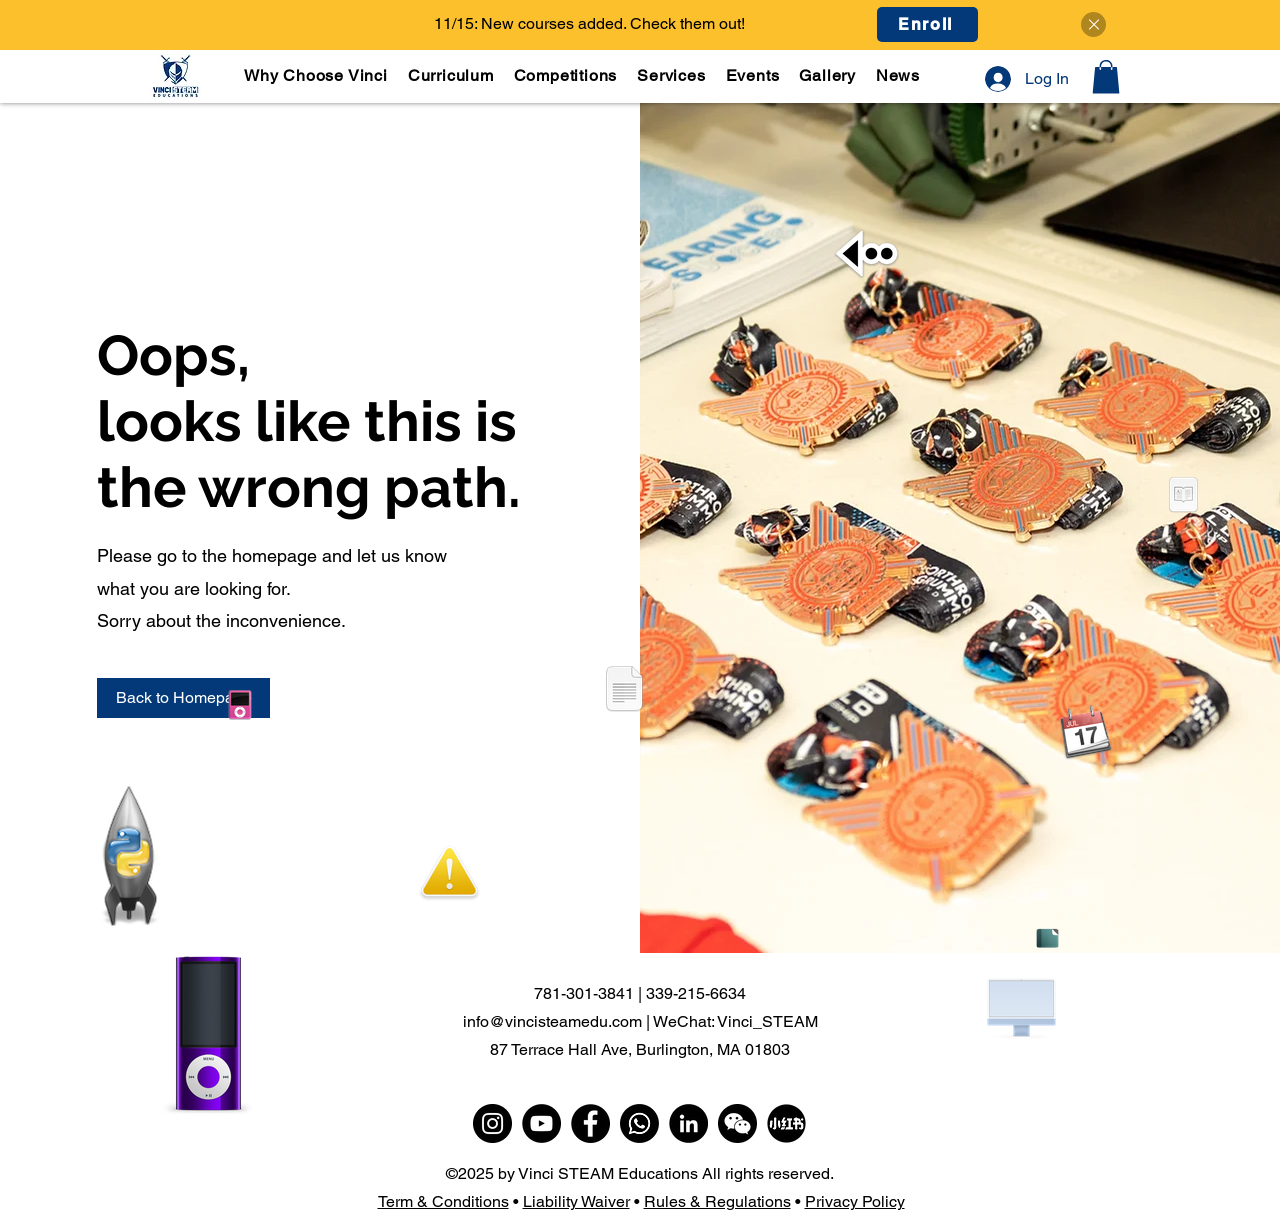 Image resolution: width=1280 pixels, height=1229 pixels. What do you see at coordinates (869, 255) in the screenshot?
I see `go back to previous screen` at bounding box center [869, 255].